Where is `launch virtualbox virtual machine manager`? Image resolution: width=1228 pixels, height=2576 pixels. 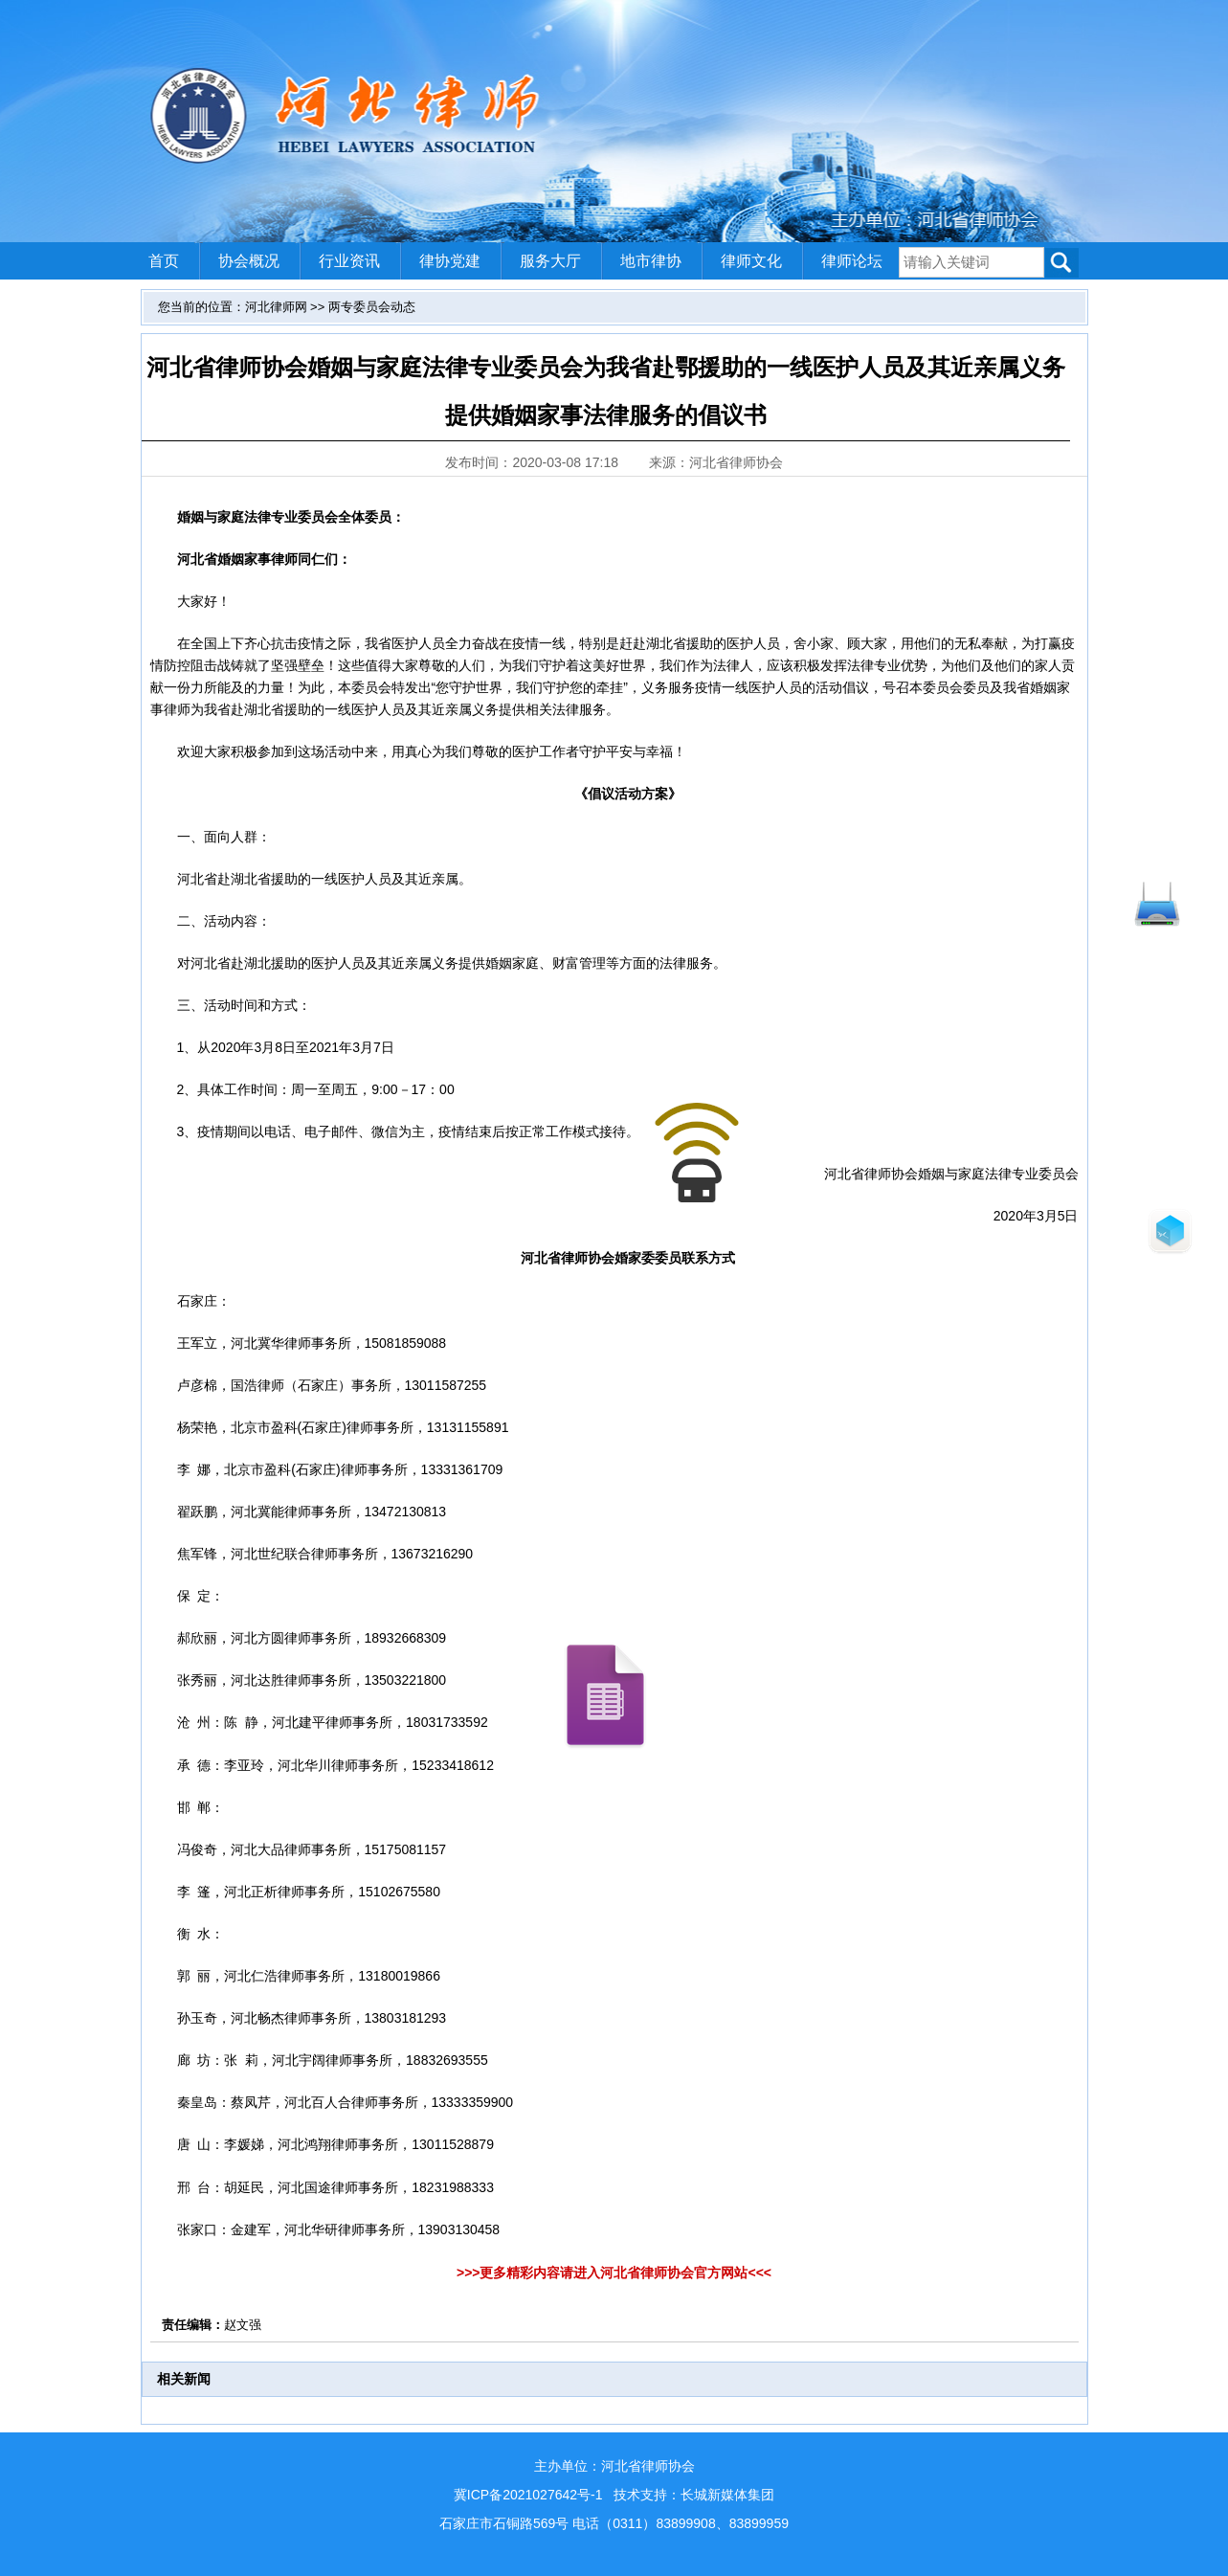 launch virtualbox virtual machine manager is located at coordinates (1170, 1230).